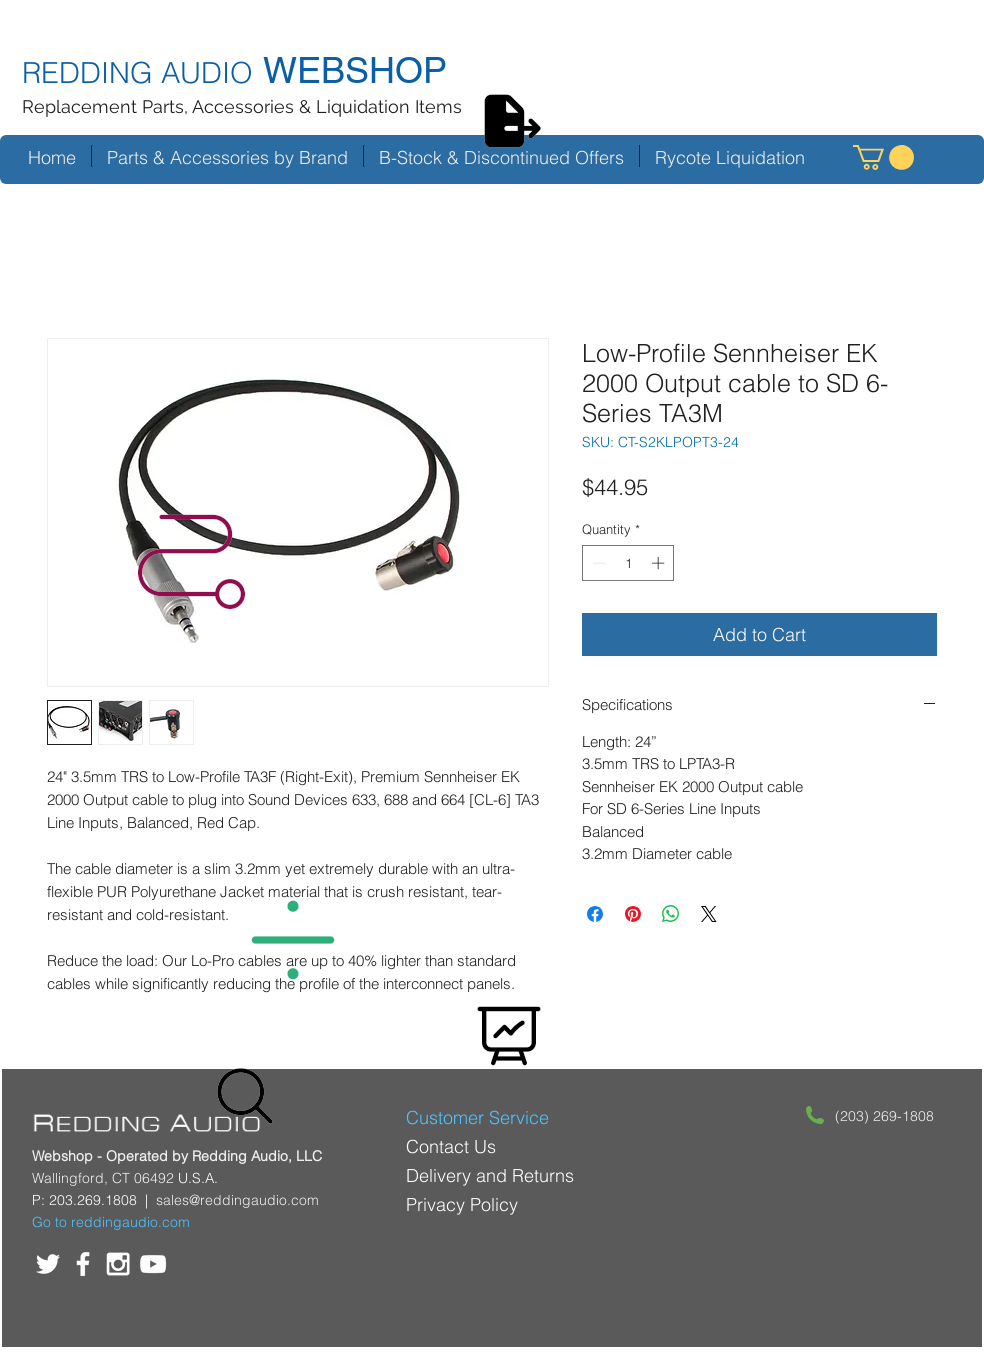 Image resolution: width=984 pixels, height=1359 pixels. Describe the element at coordinates (191, 555) in the screenshot. I see `view route or navigation path` at that location.